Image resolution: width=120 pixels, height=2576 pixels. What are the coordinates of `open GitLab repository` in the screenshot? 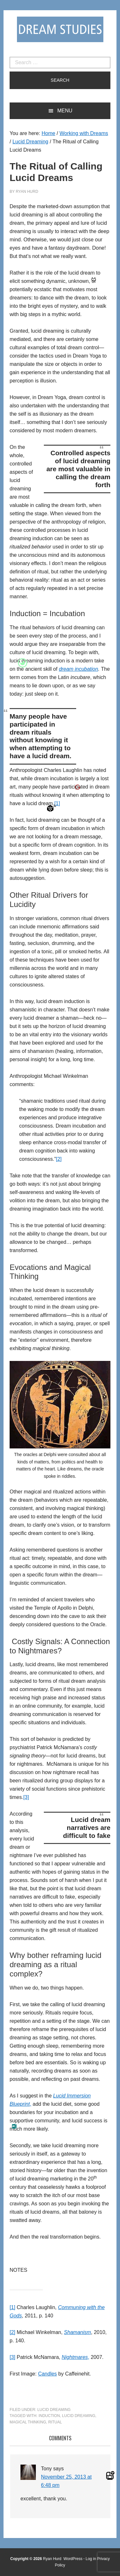 It's located at (93, 279).